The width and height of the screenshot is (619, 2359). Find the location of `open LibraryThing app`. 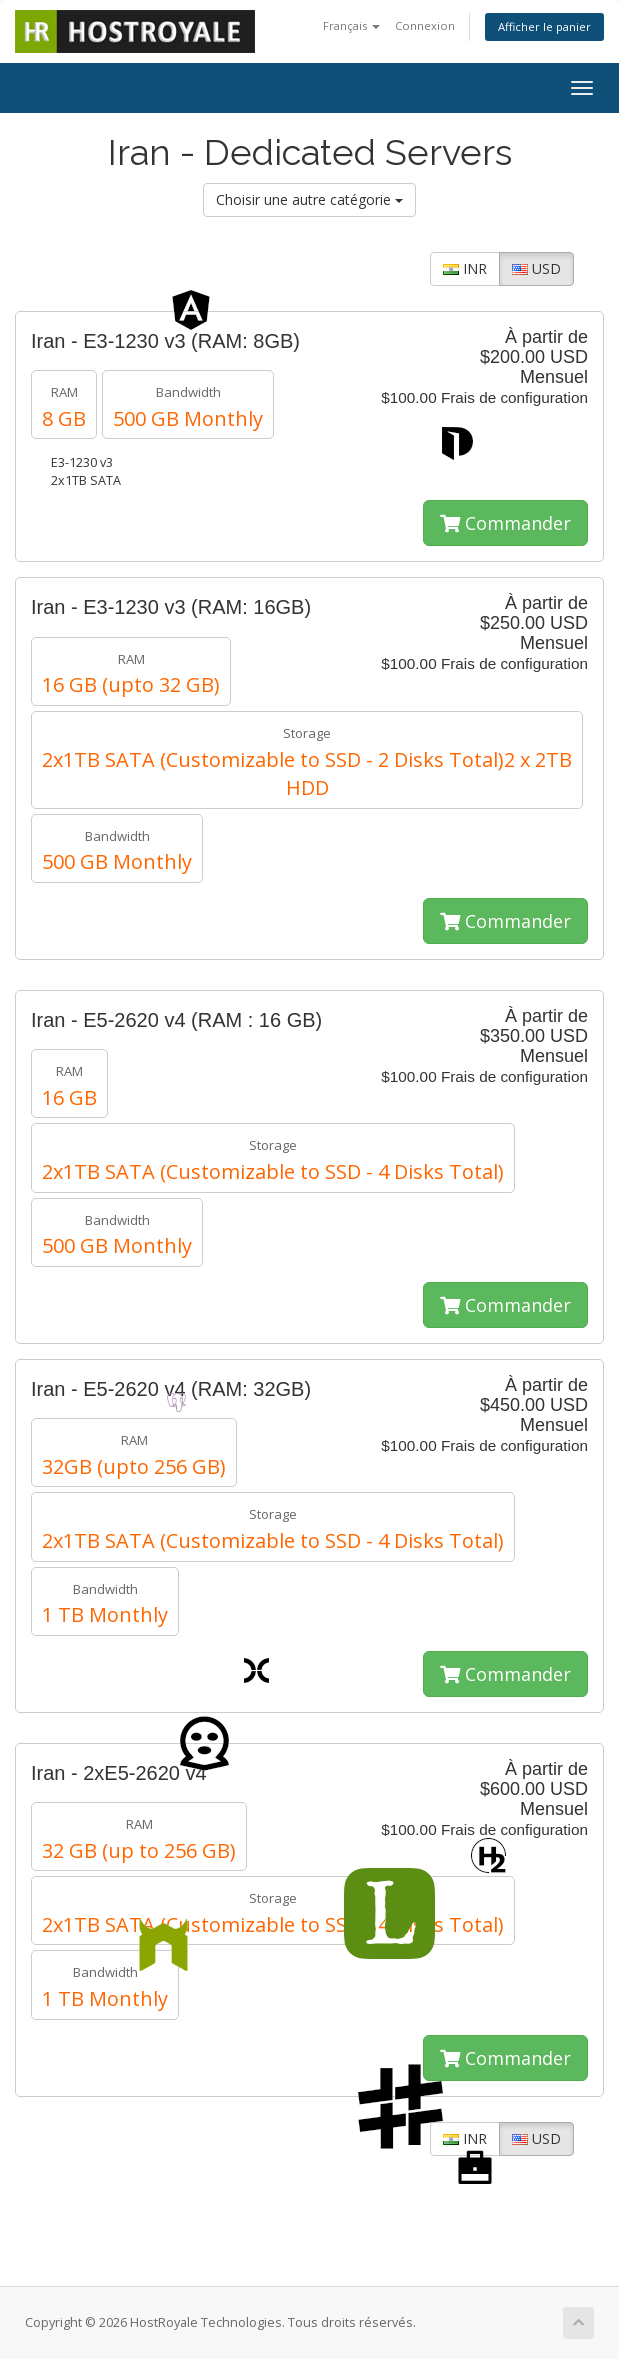

open LibraryThing app is located at coordinates (389, 1913).